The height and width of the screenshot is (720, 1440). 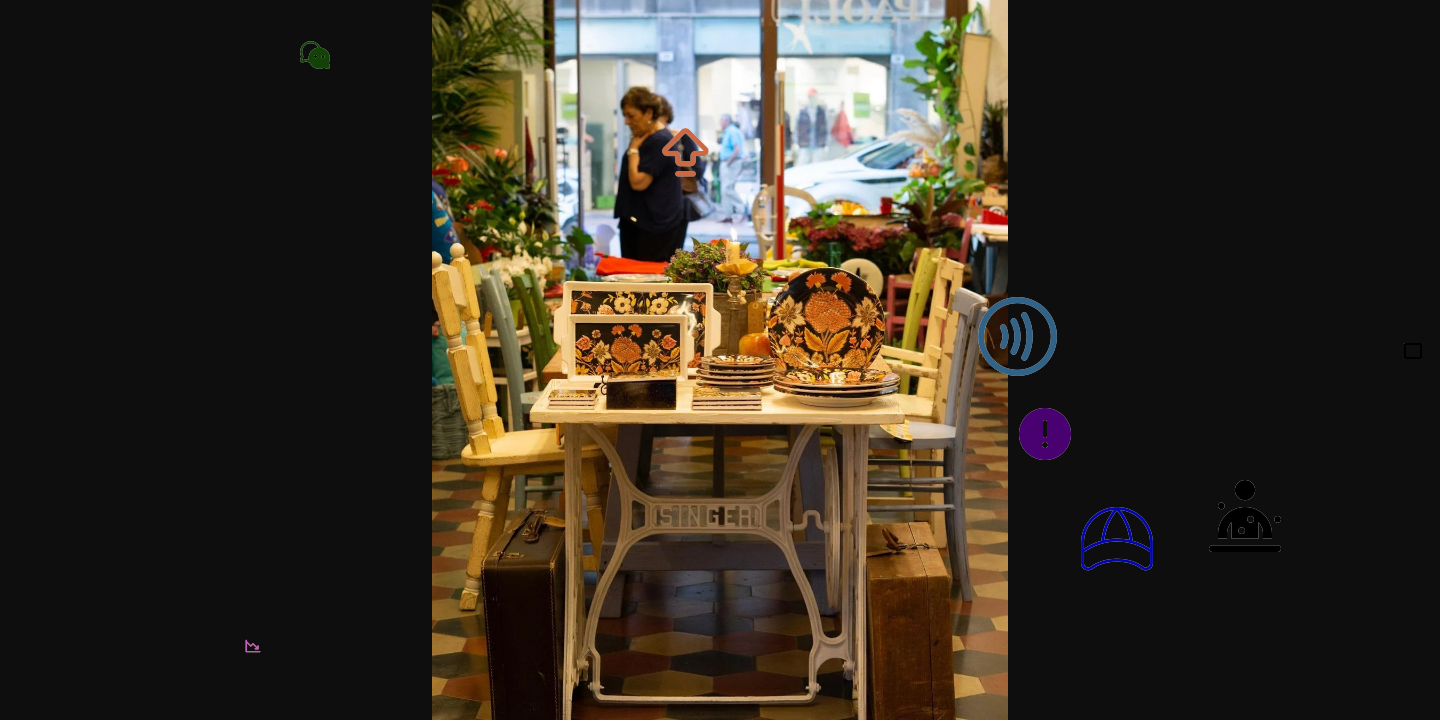 I want to click on indicates a warning or alert that needs attention, so click(x=1045, y=434).